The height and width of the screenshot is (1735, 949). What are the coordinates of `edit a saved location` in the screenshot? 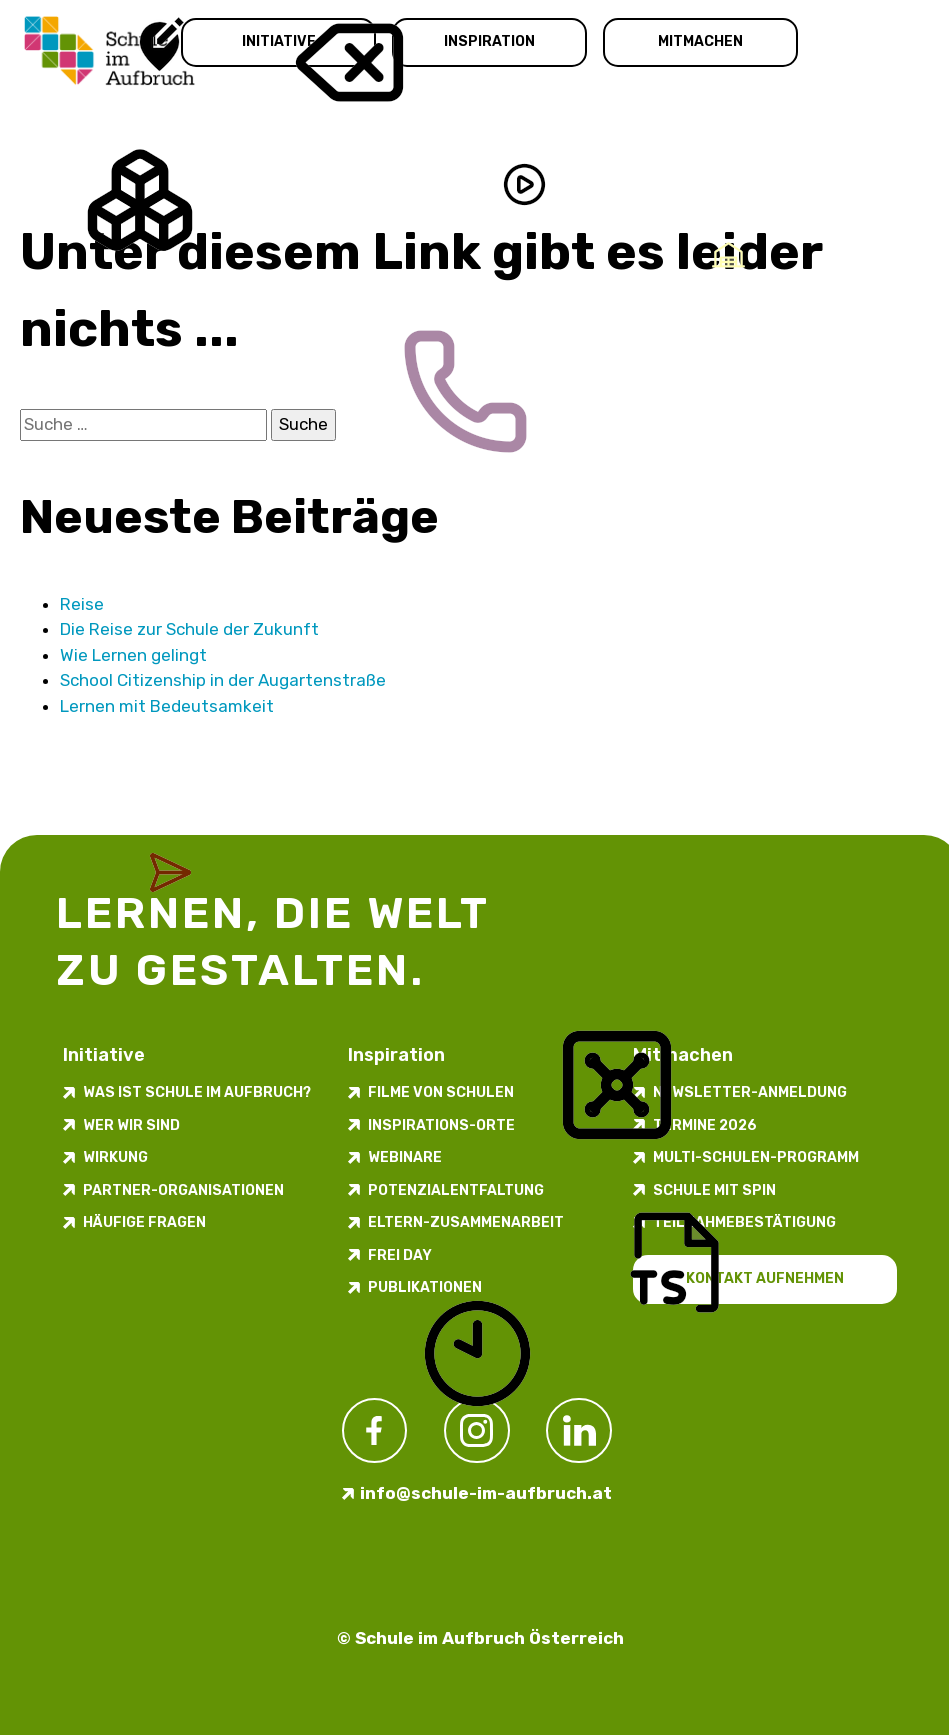 It's located at (159, 46).